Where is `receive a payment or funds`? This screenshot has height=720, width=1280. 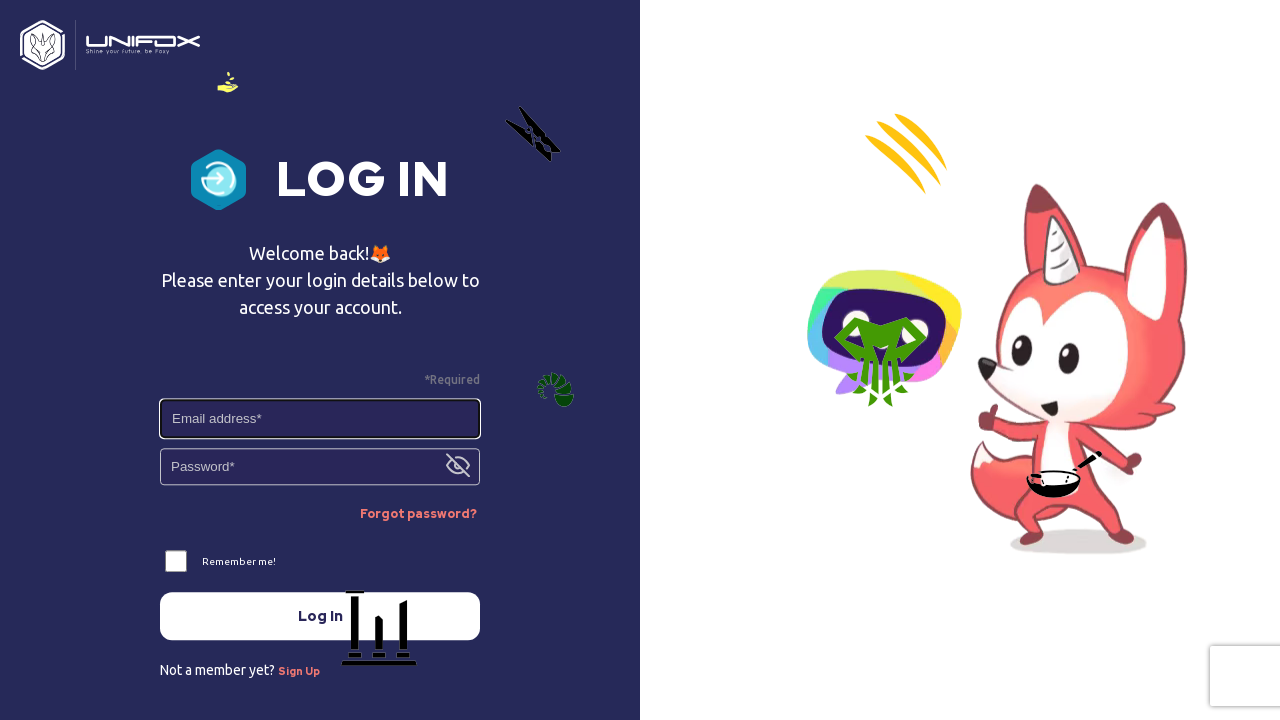 receive a payment or funds is located at coordinates (228, 82).